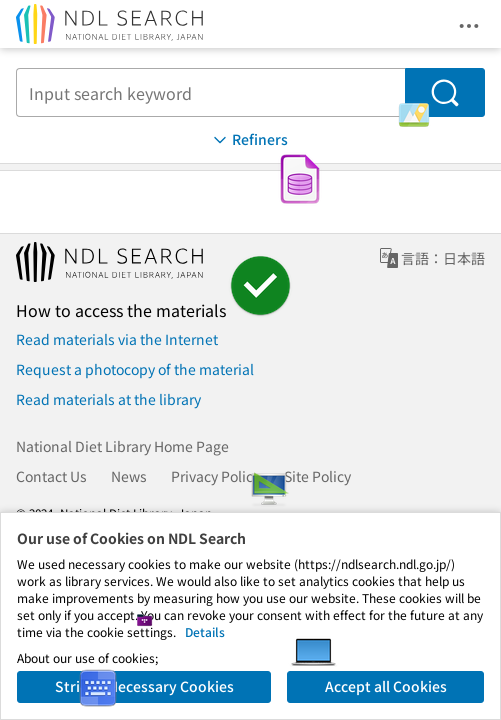 Image resolution: width=501 pixels, height=720 pixels. What do you see at coordinates (313, 648) in the screenshot?
I see `represents this device in system settings or finder` at bounding box center [313, 648].